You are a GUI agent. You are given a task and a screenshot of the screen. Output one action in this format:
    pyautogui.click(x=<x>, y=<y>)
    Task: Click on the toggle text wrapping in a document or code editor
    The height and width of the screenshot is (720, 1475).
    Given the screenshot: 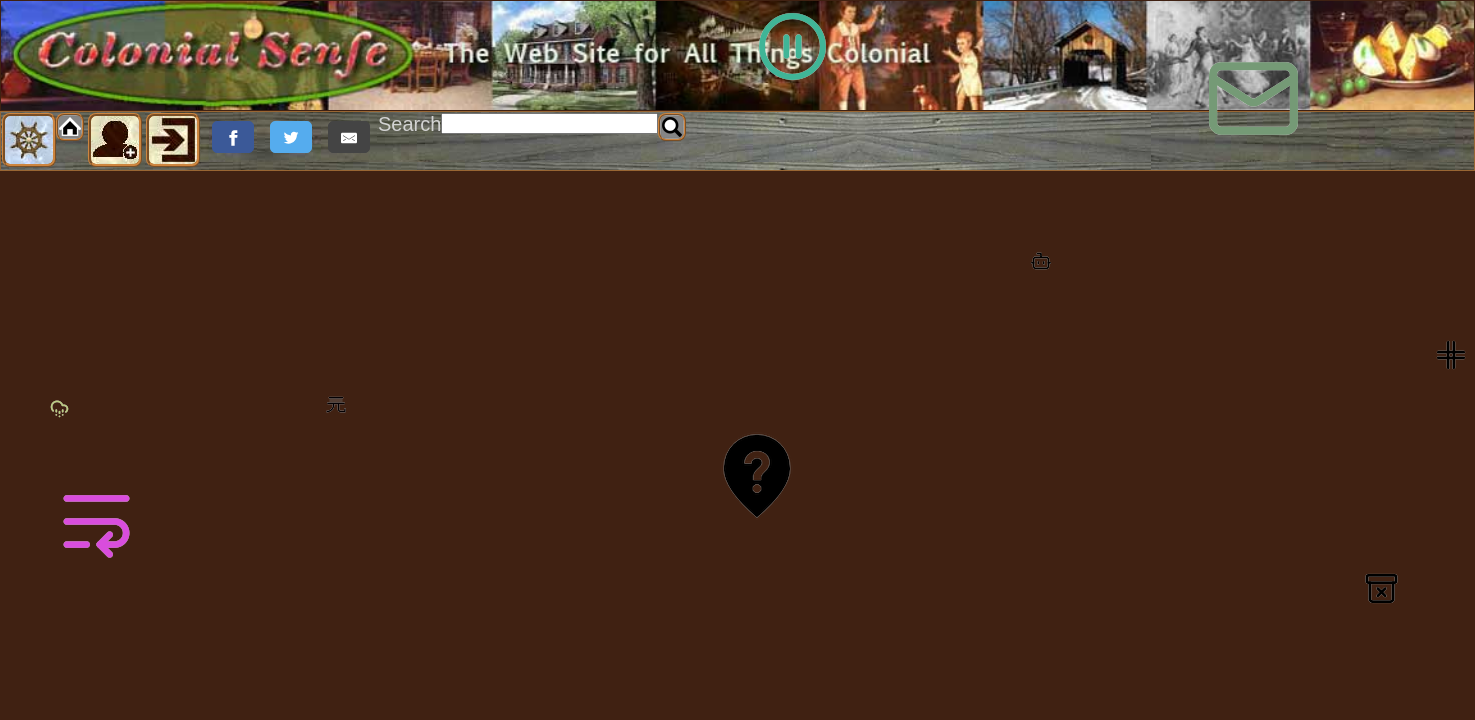 What is the action you would take?
    pyautogui.click(x=96, y=521)
    